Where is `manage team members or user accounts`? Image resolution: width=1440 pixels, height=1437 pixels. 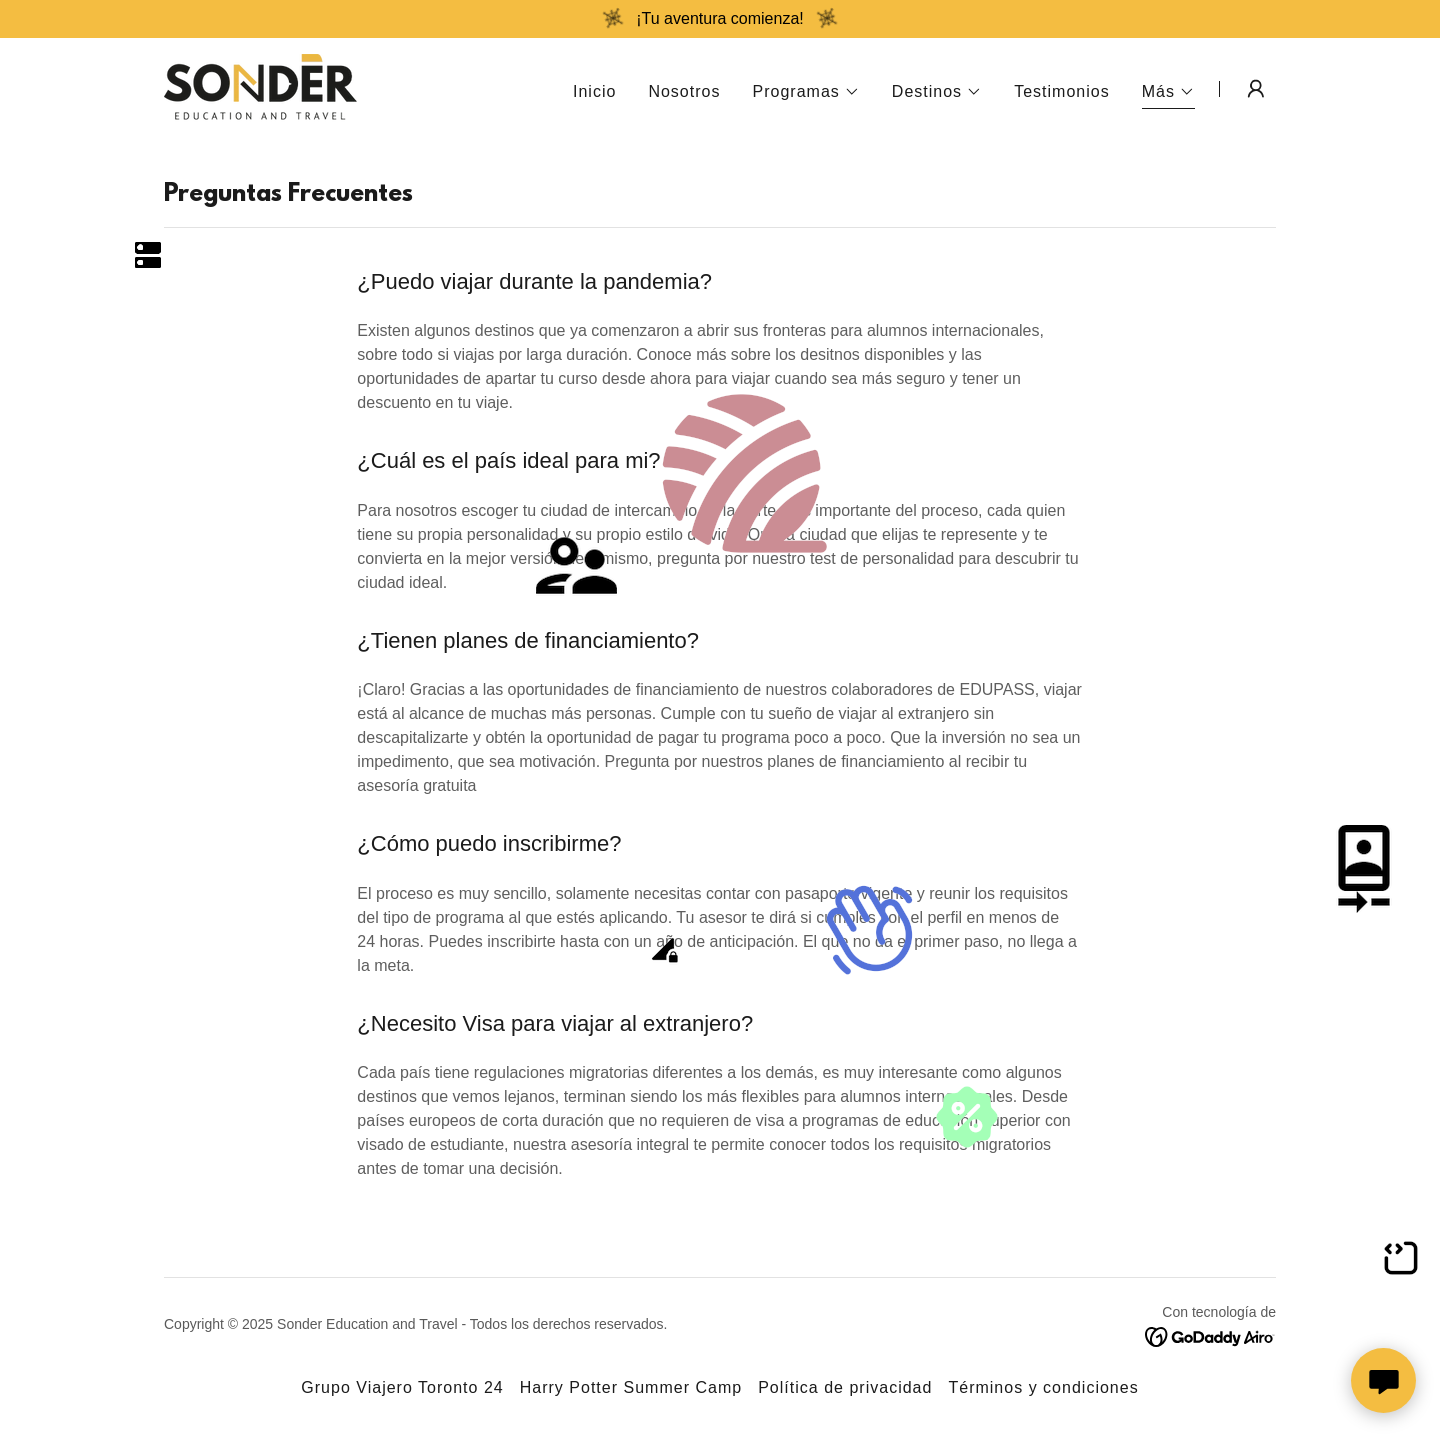
manage team members or user accounts is located at coordinates (576, 565).